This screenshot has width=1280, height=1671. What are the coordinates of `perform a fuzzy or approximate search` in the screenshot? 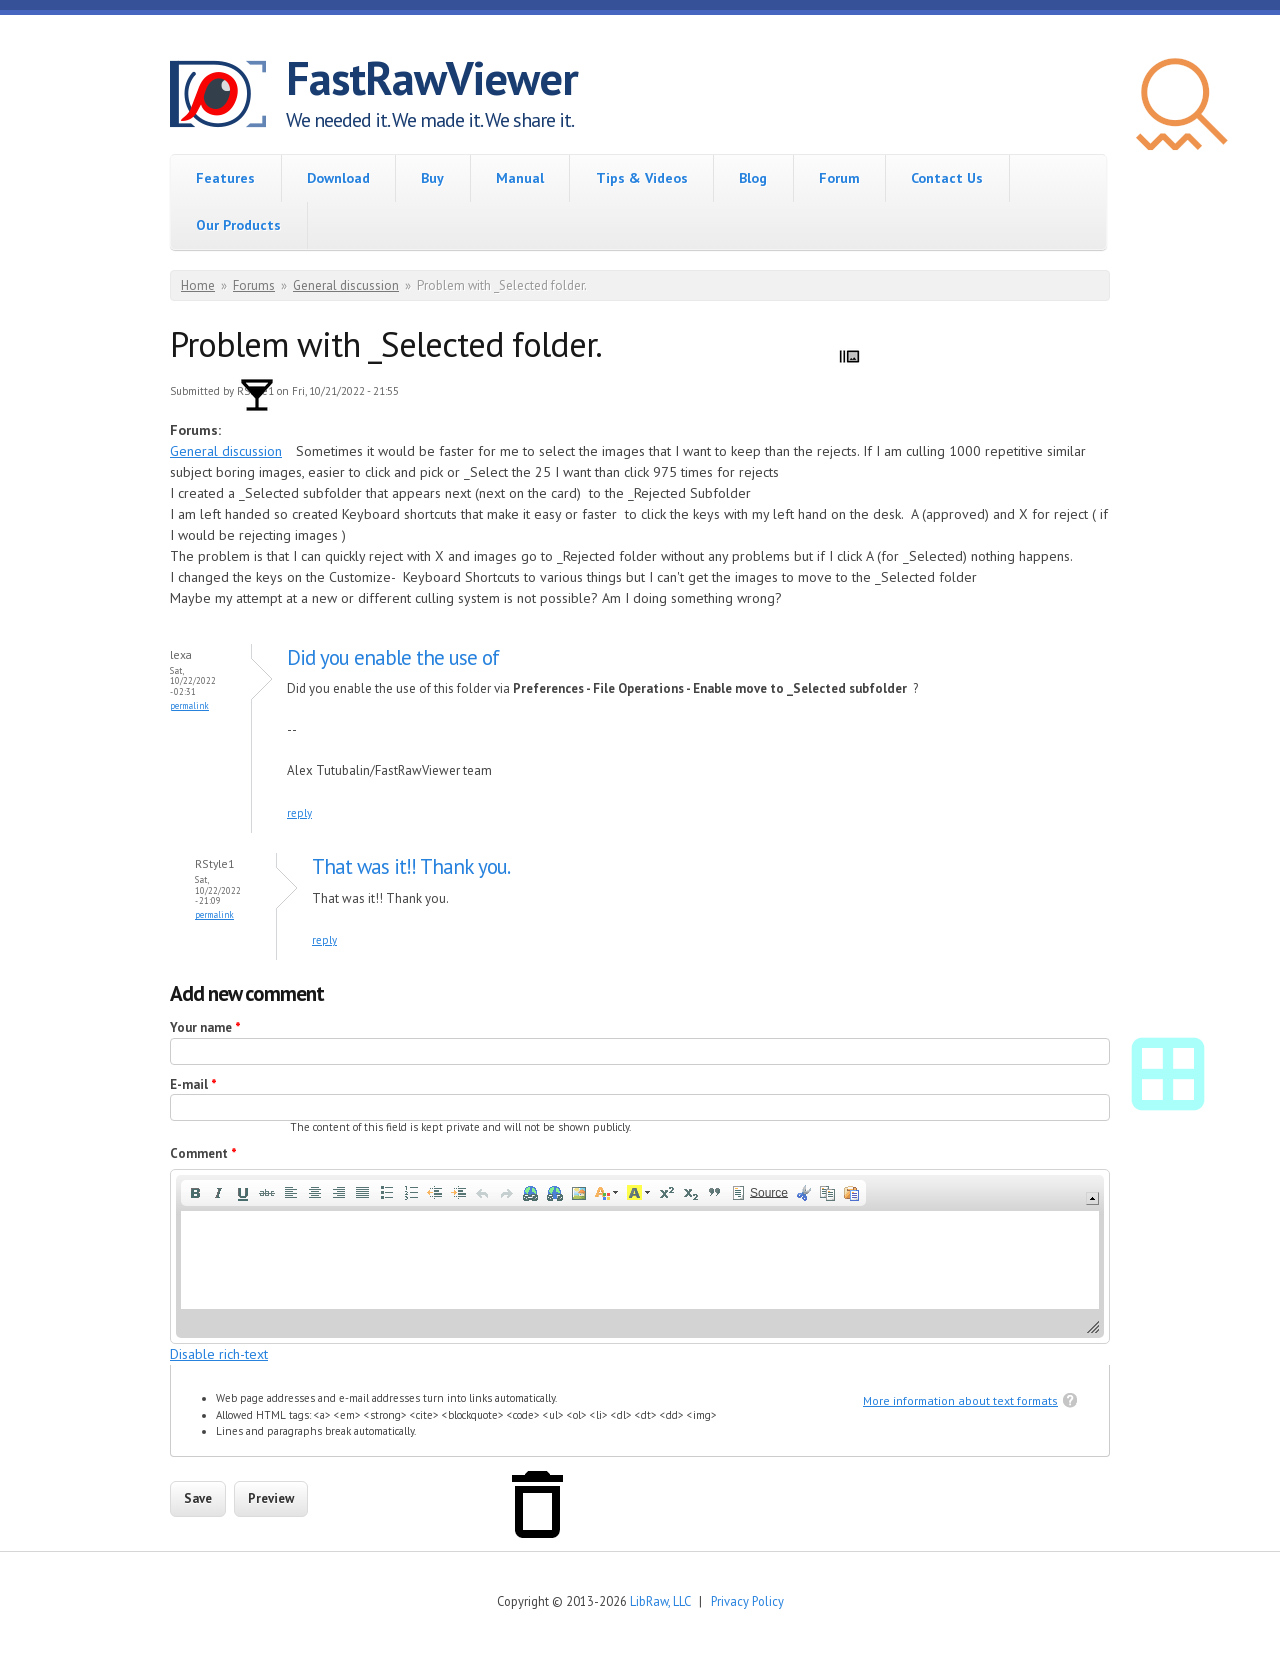 It's located at (1184, 101).